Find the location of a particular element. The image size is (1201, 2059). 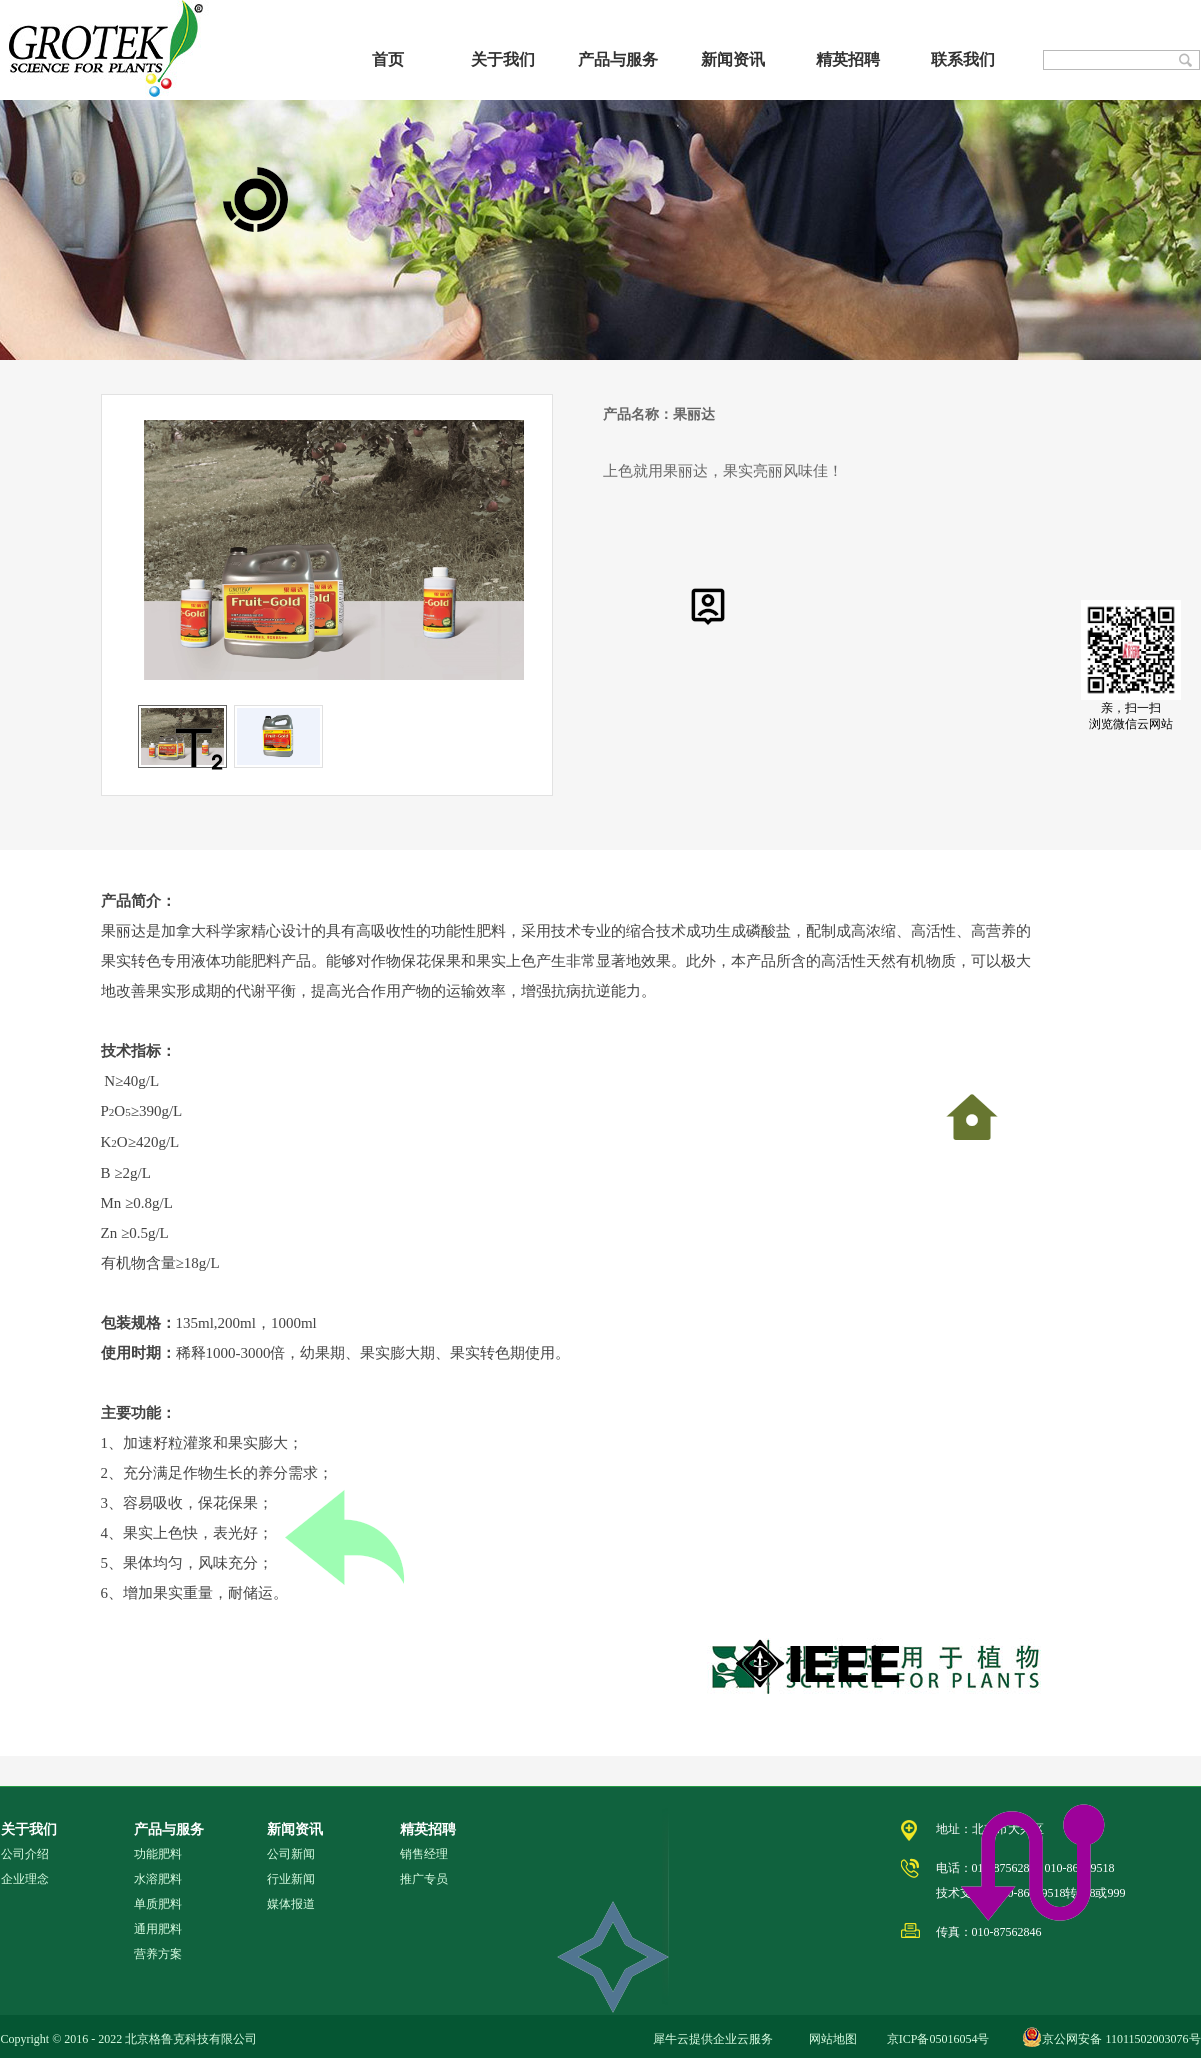

reply to a message or email is located at coordinates (350, 1537).